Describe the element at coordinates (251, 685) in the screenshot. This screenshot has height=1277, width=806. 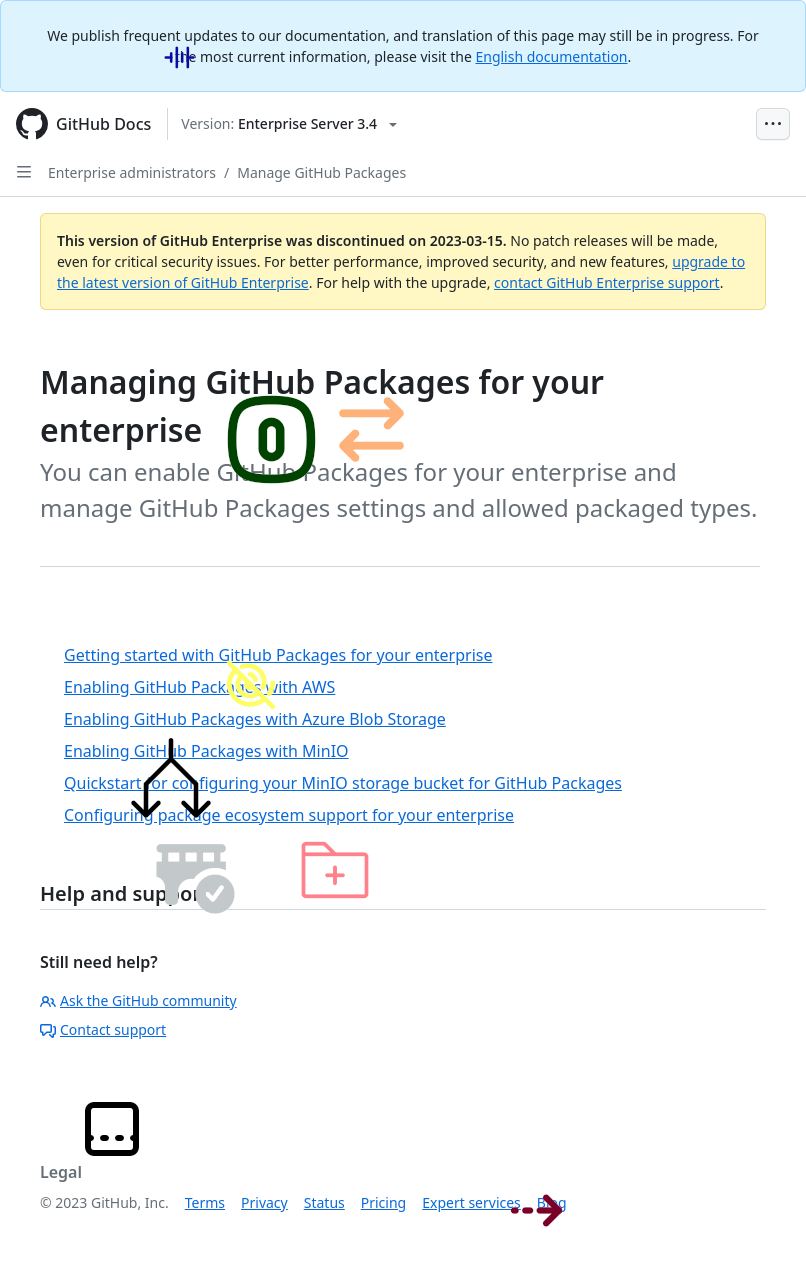
I see `disable spiral or swirl effect` at that location.